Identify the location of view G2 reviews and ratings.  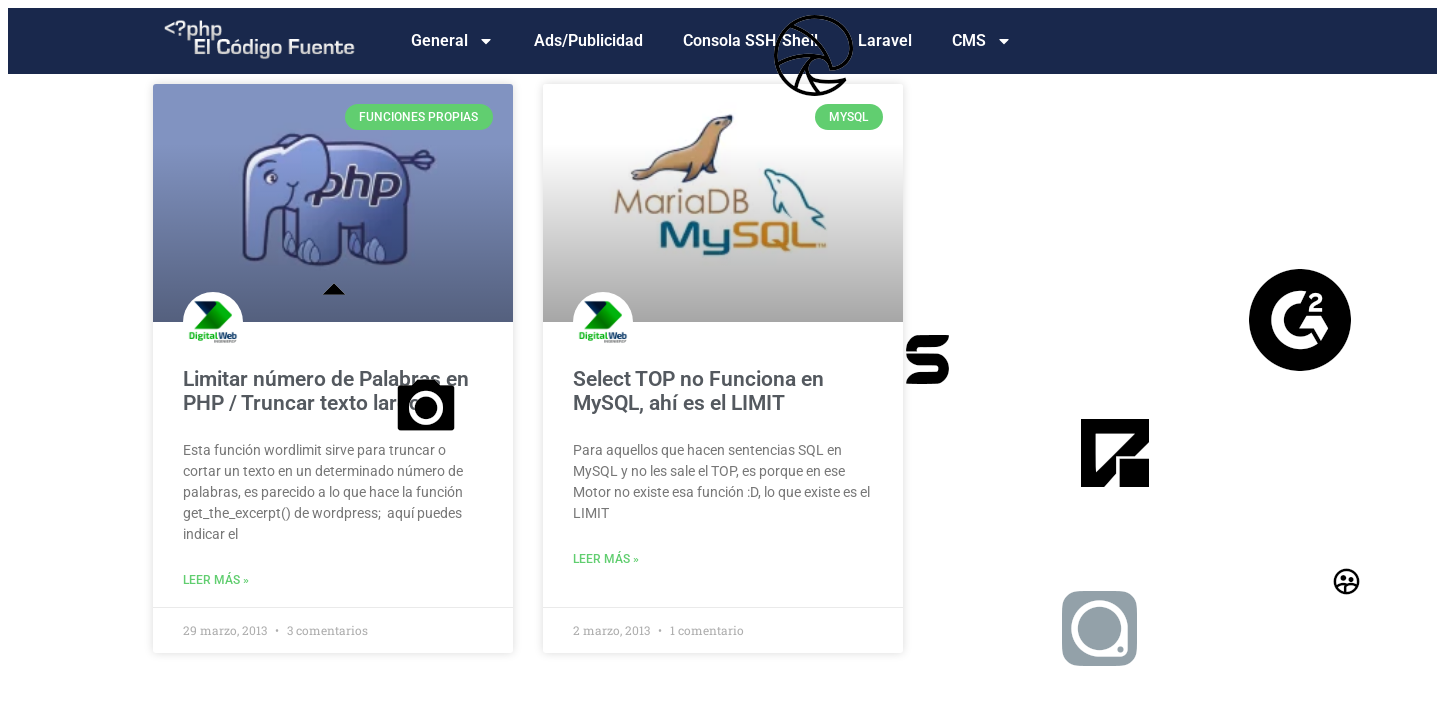
(1300, 320).